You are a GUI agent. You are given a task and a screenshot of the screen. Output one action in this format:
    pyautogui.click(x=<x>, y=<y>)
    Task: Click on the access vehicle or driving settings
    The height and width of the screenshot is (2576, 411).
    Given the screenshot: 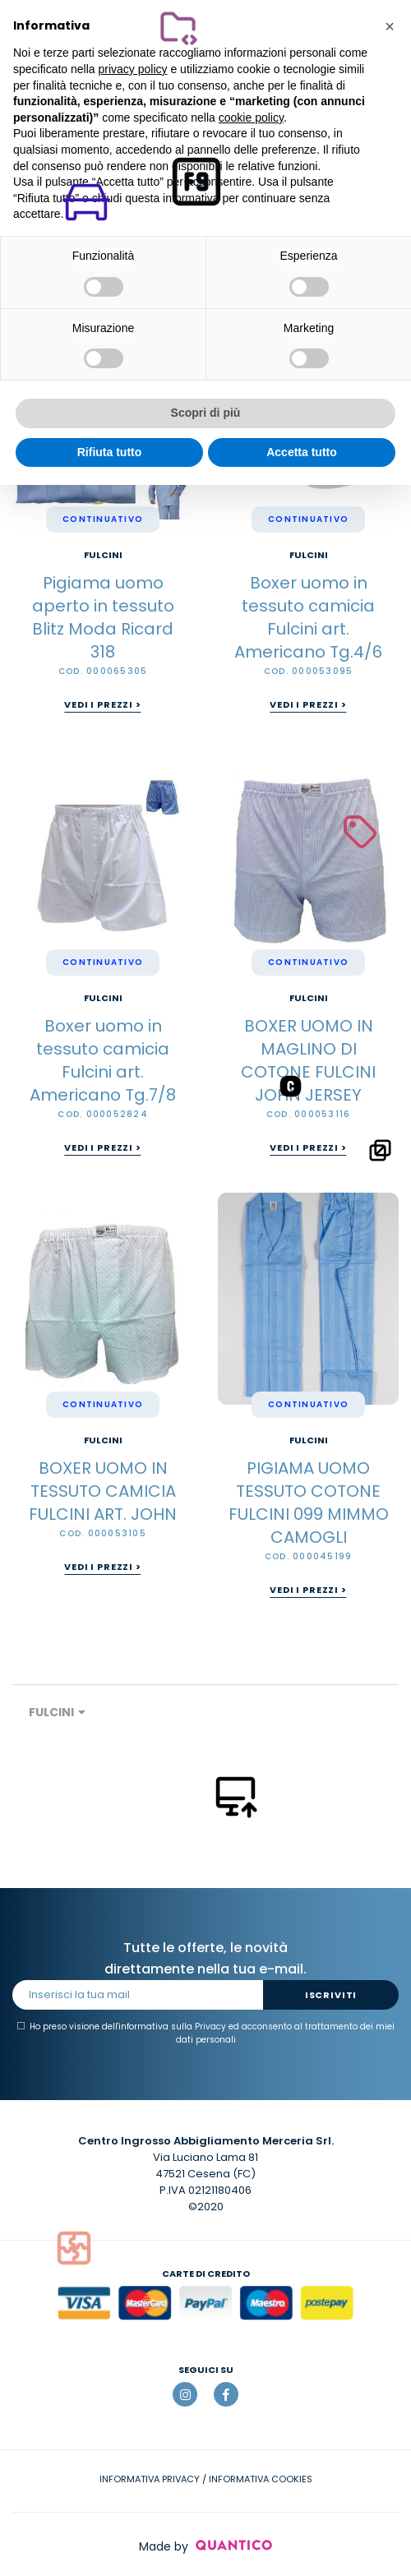 What is the action you would take?
    pyautogui.click(x=86, y=203)
    